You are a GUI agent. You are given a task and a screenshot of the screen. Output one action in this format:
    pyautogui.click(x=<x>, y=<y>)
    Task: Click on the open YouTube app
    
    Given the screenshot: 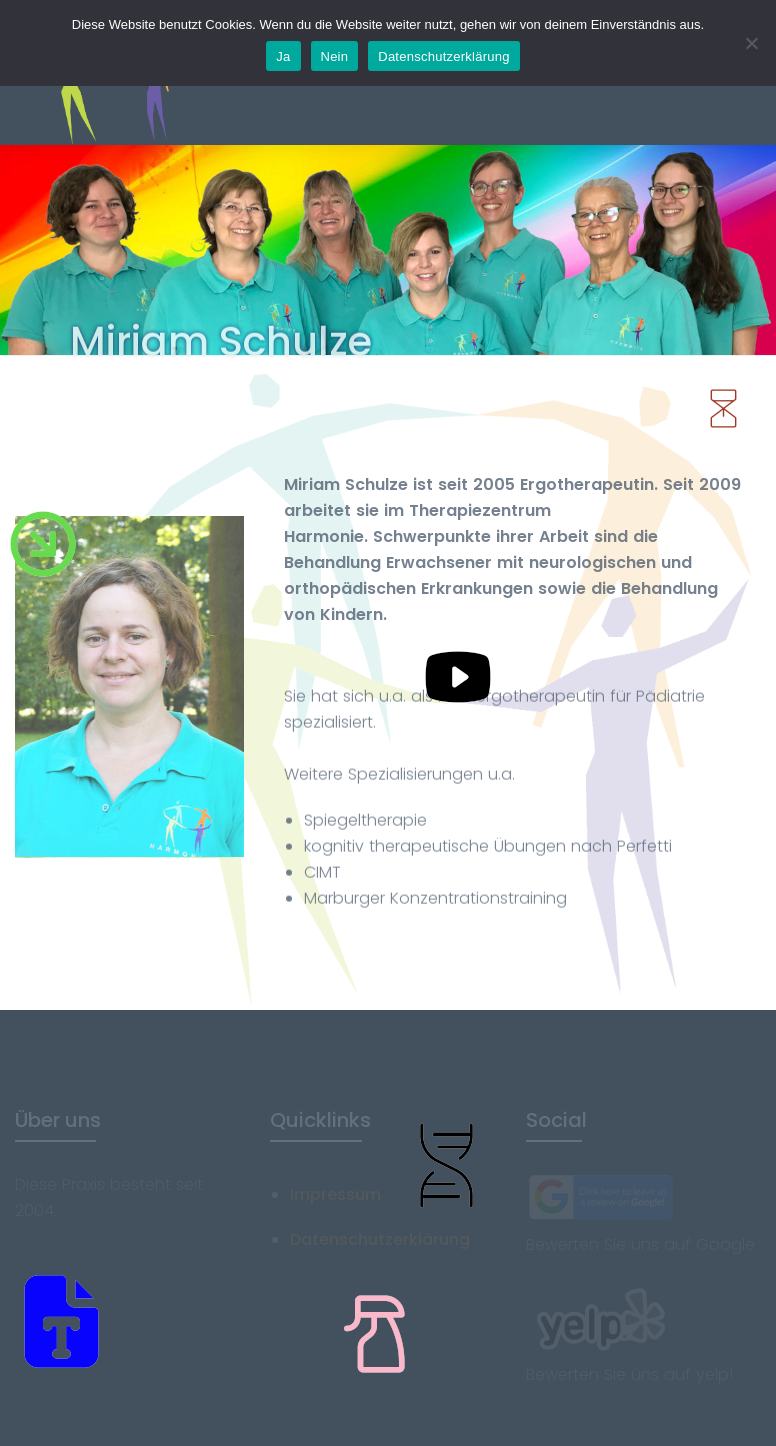 What is the action you would take?
    pyautogui.click(x=458, y=677)
    